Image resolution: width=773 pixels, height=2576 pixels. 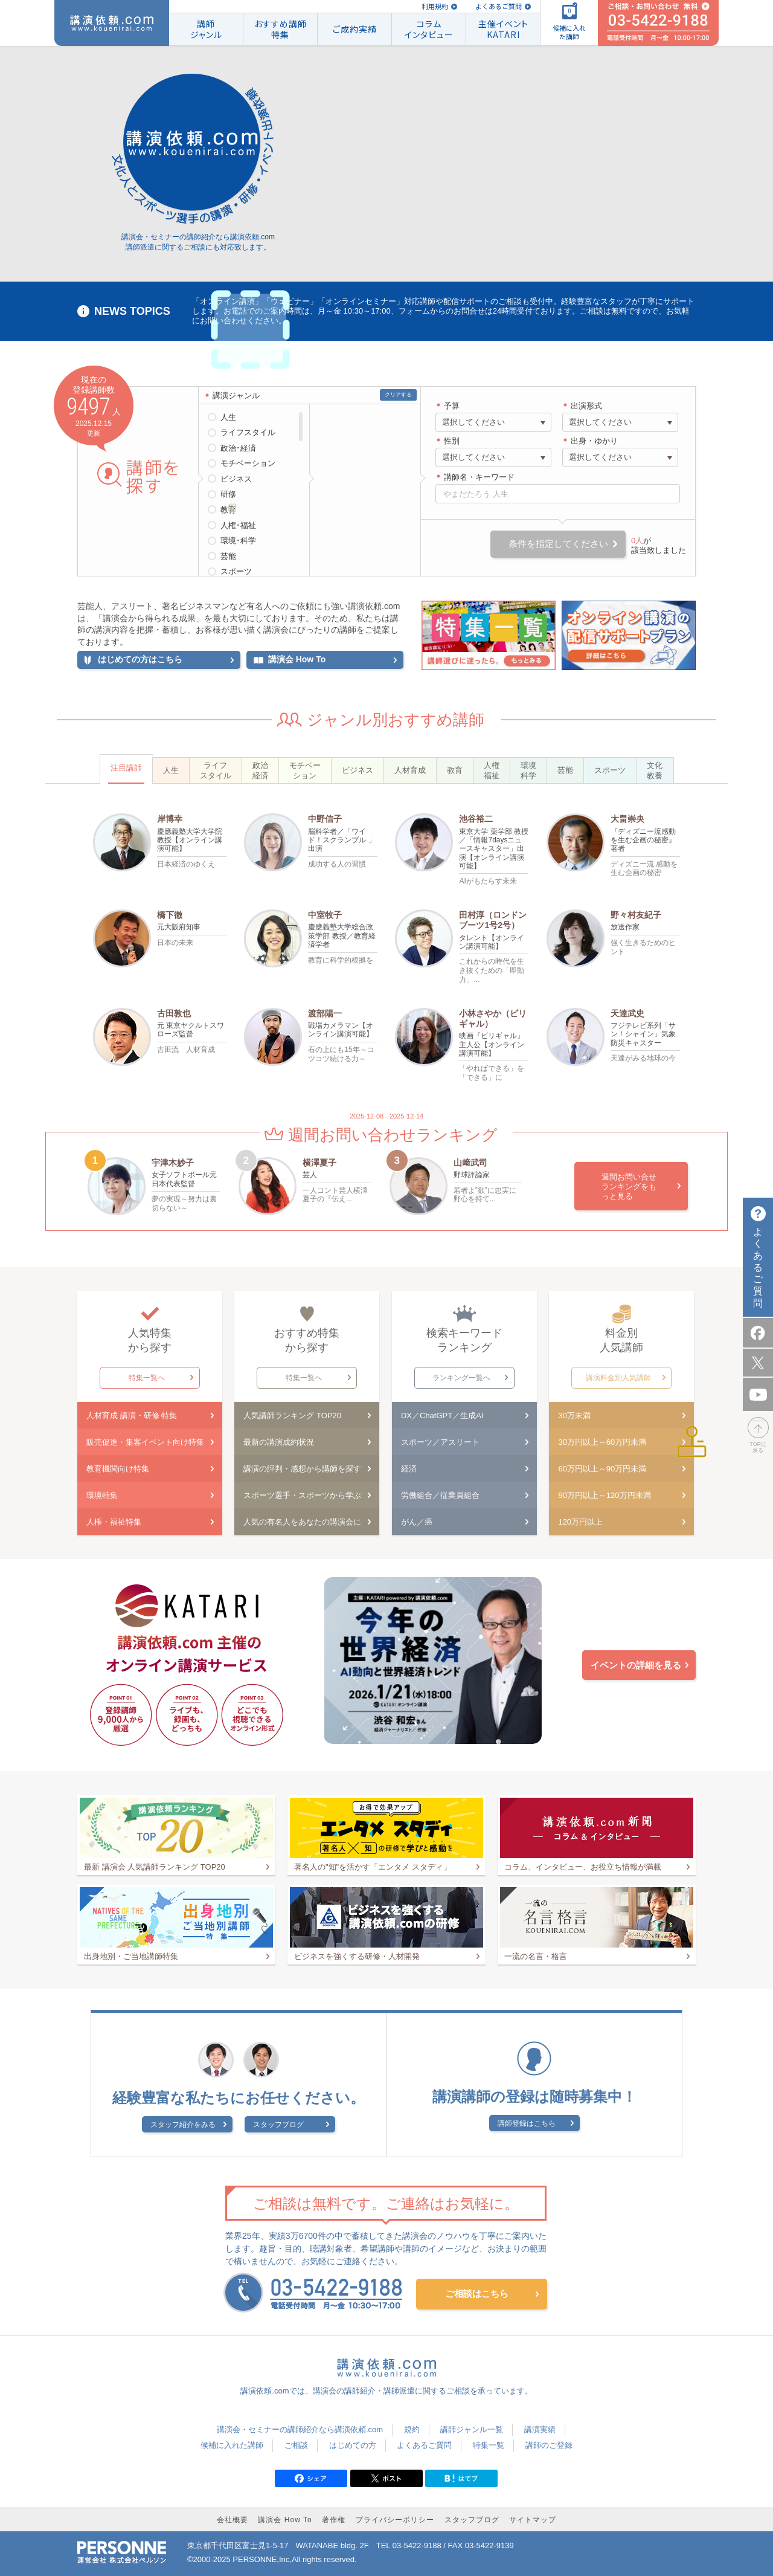 I want to click on access gaming or controller settings, so click(x=691, y=1442).